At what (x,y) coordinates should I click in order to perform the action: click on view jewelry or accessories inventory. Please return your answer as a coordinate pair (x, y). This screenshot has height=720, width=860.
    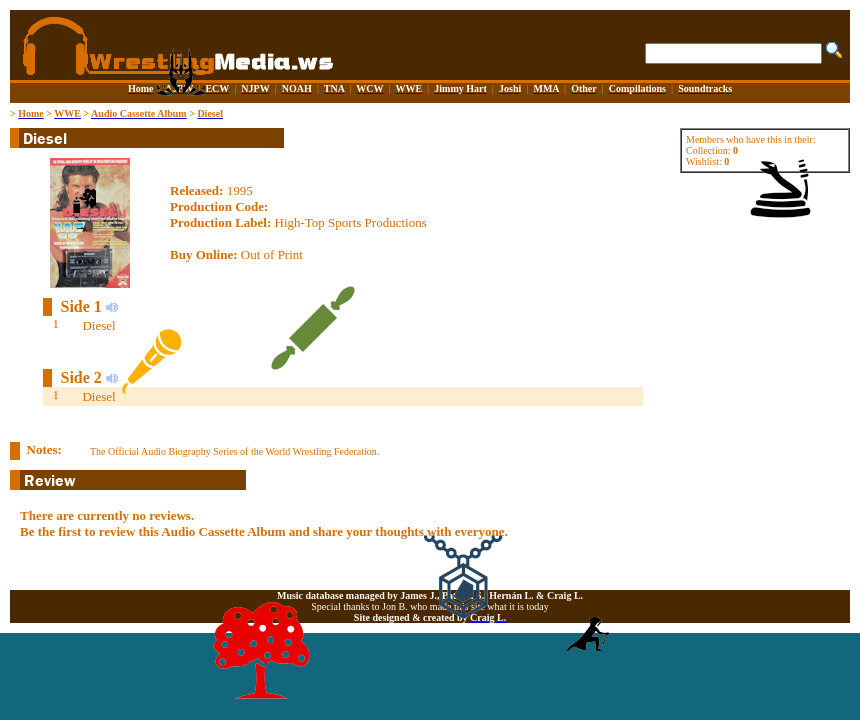
    Looking at the image, I should click on (464, 577).